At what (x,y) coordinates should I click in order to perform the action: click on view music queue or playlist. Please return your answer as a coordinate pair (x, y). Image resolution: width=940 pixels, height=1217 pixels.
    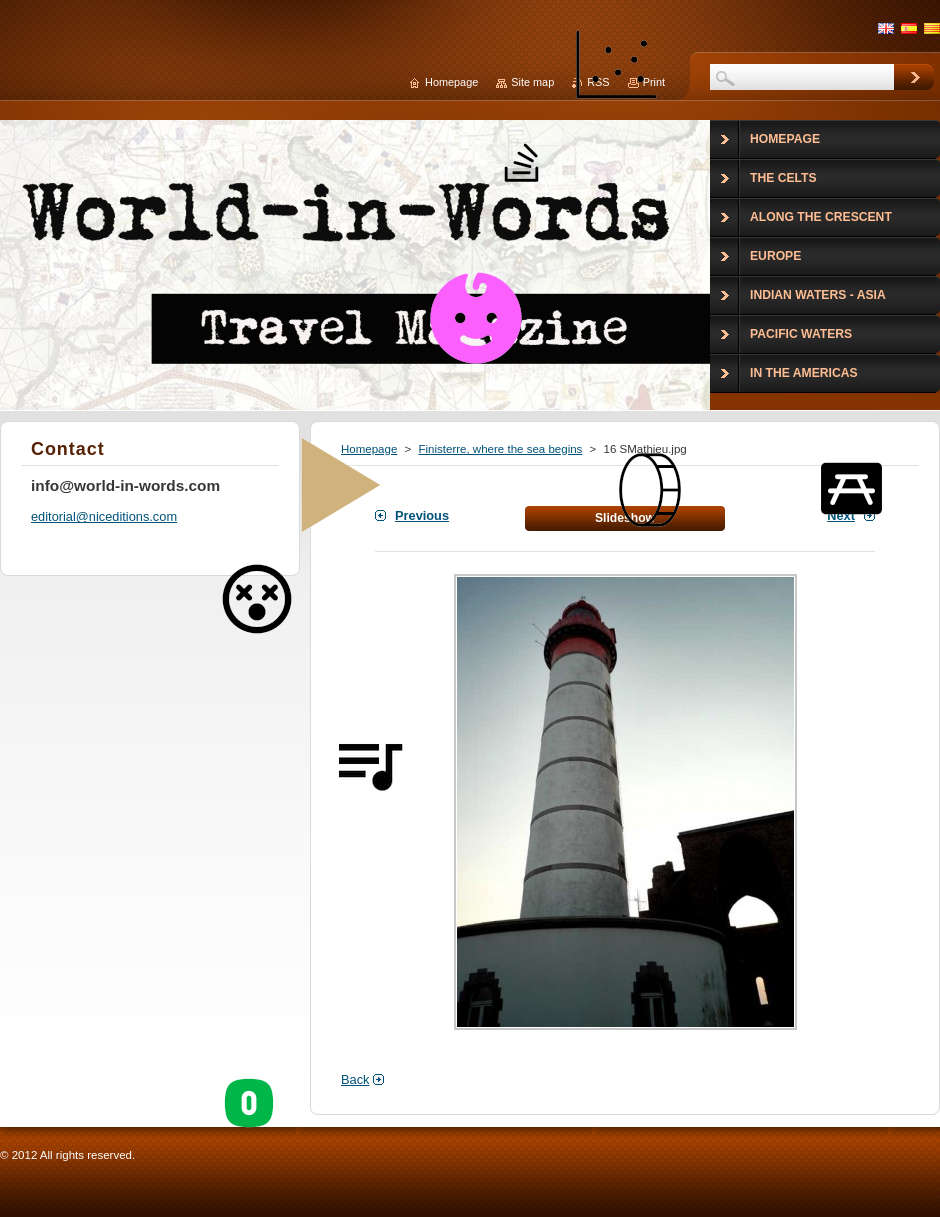
    Looking at the image, I should click on (369, 764).